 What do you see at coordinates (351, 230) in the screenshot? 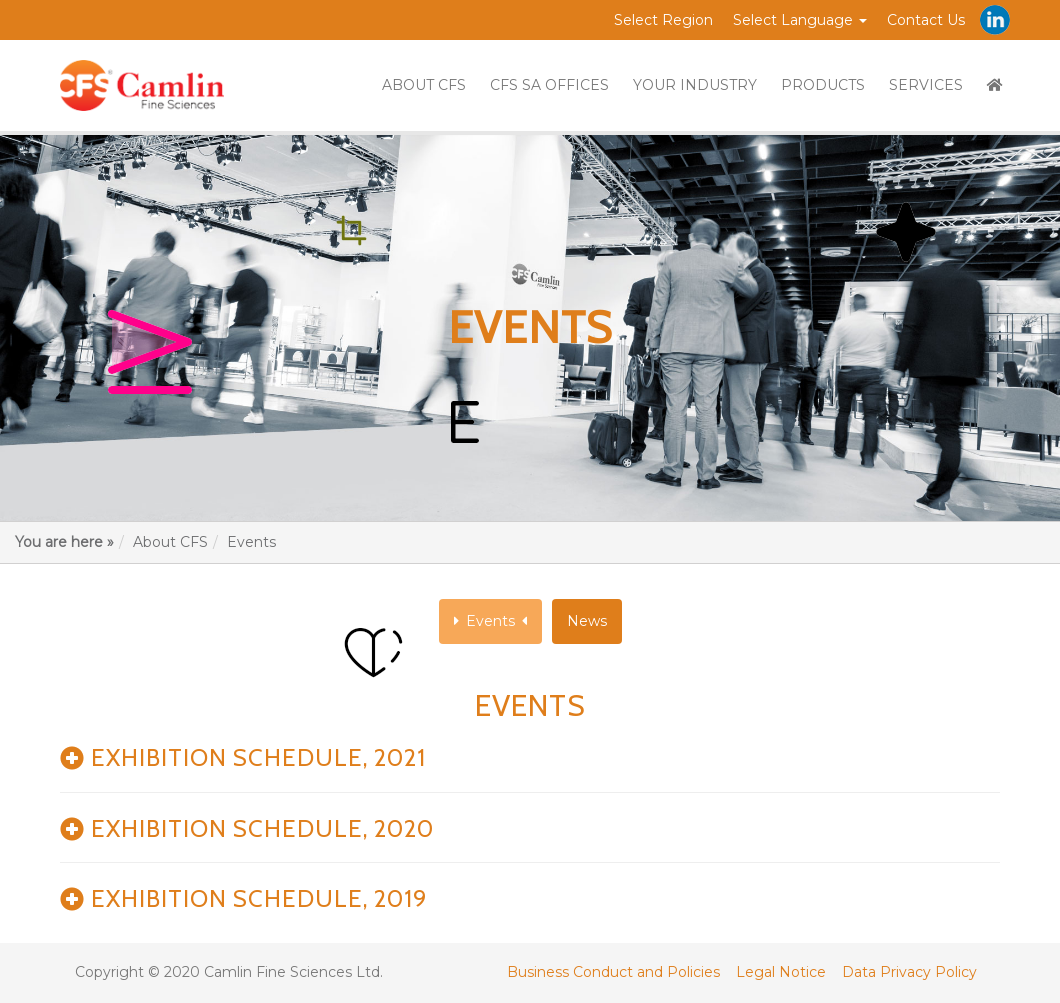
I see `crop an image or photo` at bounding box center [351, 230].